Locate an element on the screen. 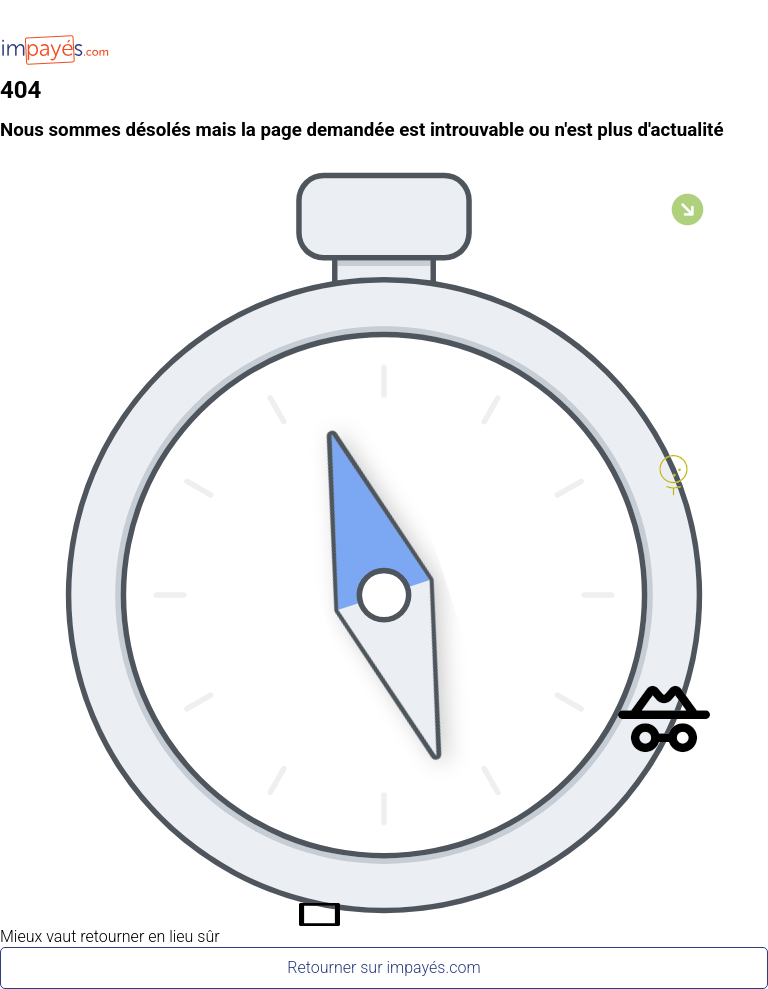 The image size is (768, 989). rotate device to landscape mode is located at coordinates (319, 914).